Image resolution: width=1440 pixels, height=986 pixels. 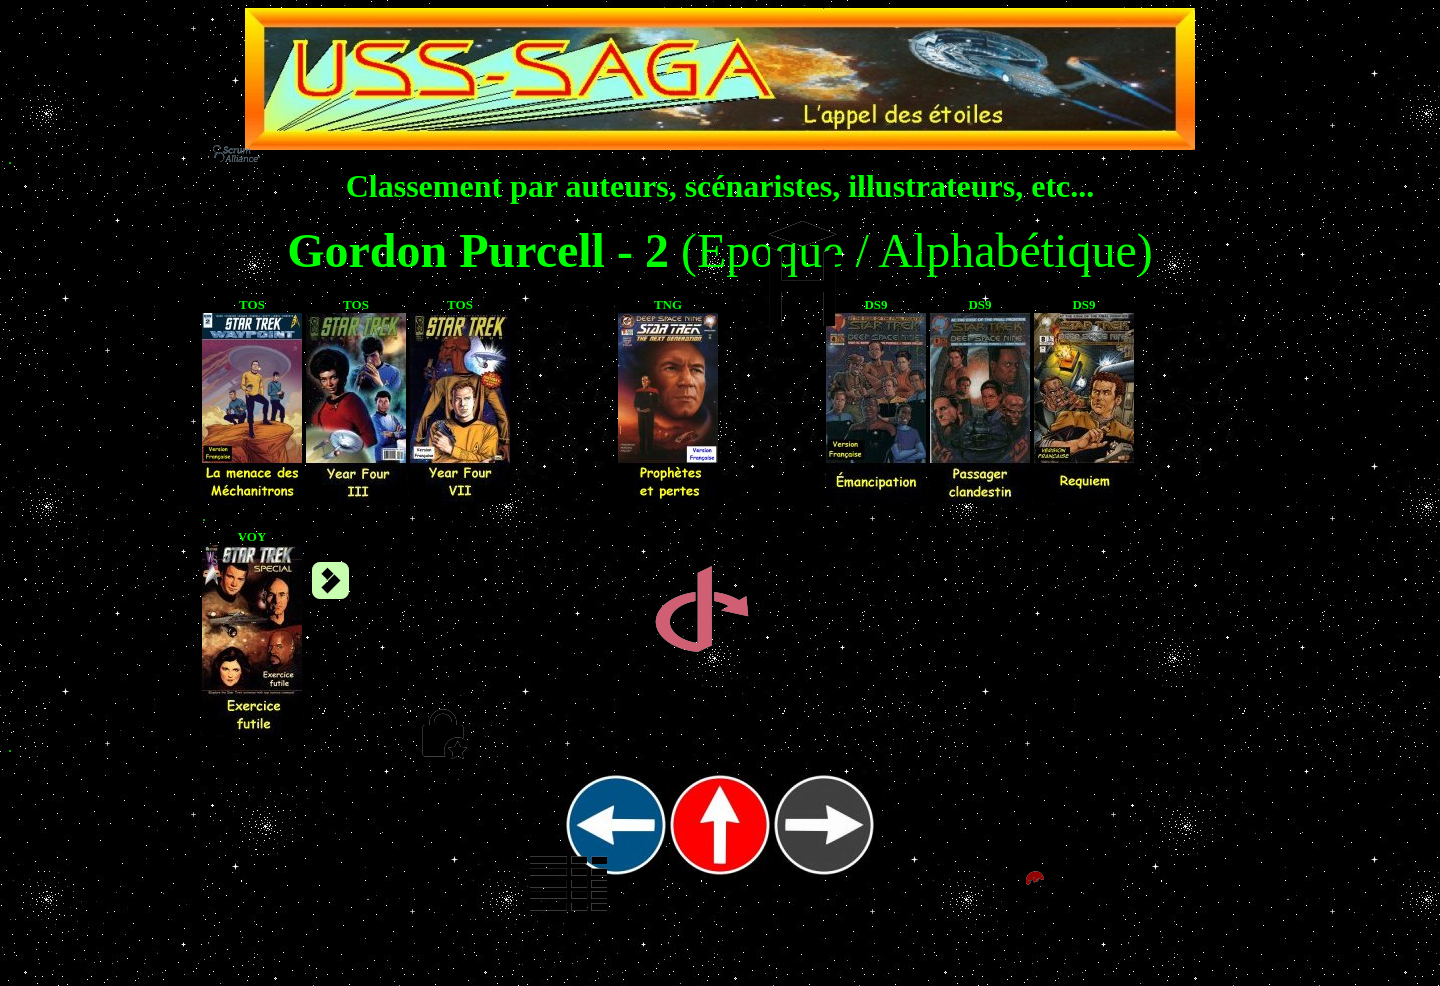 I want to click on sign in with OpenID authentication, so click(x=702, y=609).